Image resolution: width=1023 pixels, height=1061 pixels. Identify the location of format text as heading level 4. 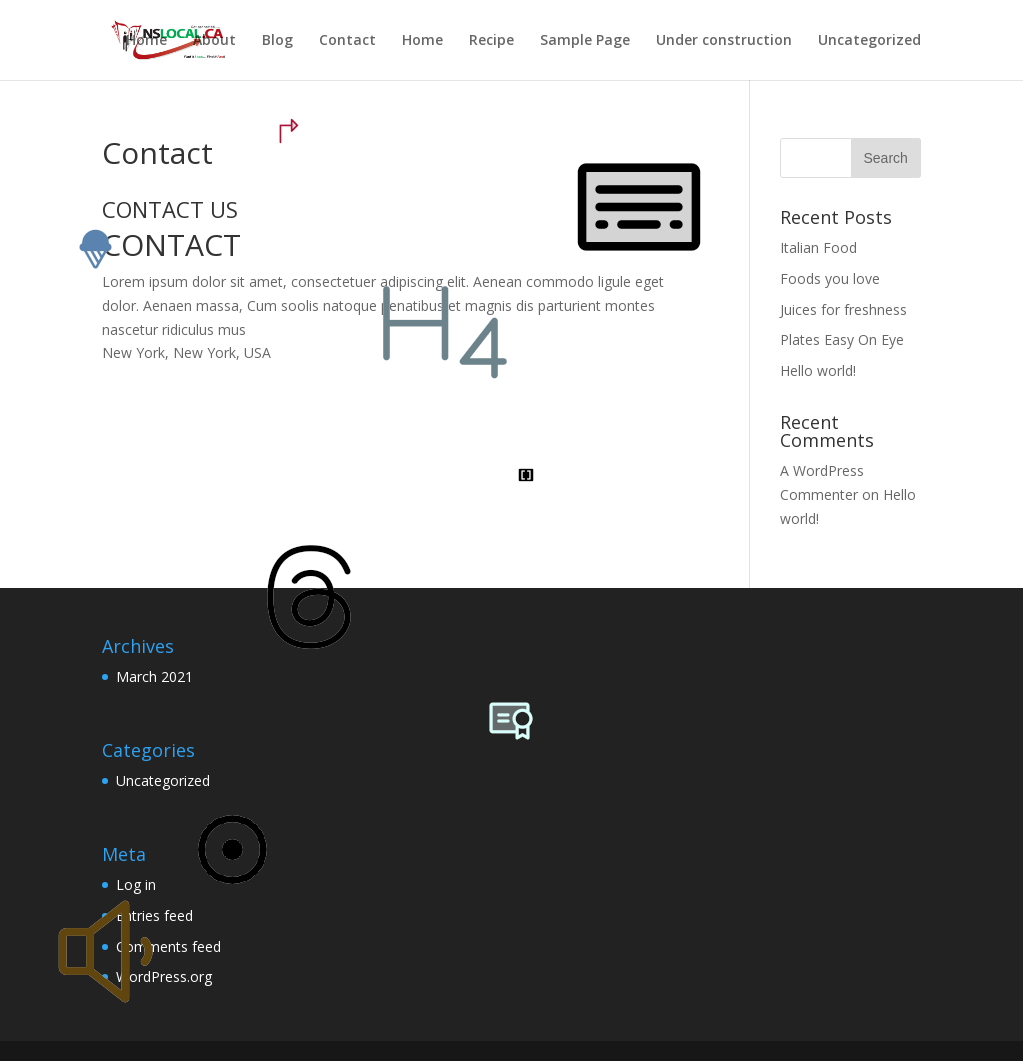
(436, 330).